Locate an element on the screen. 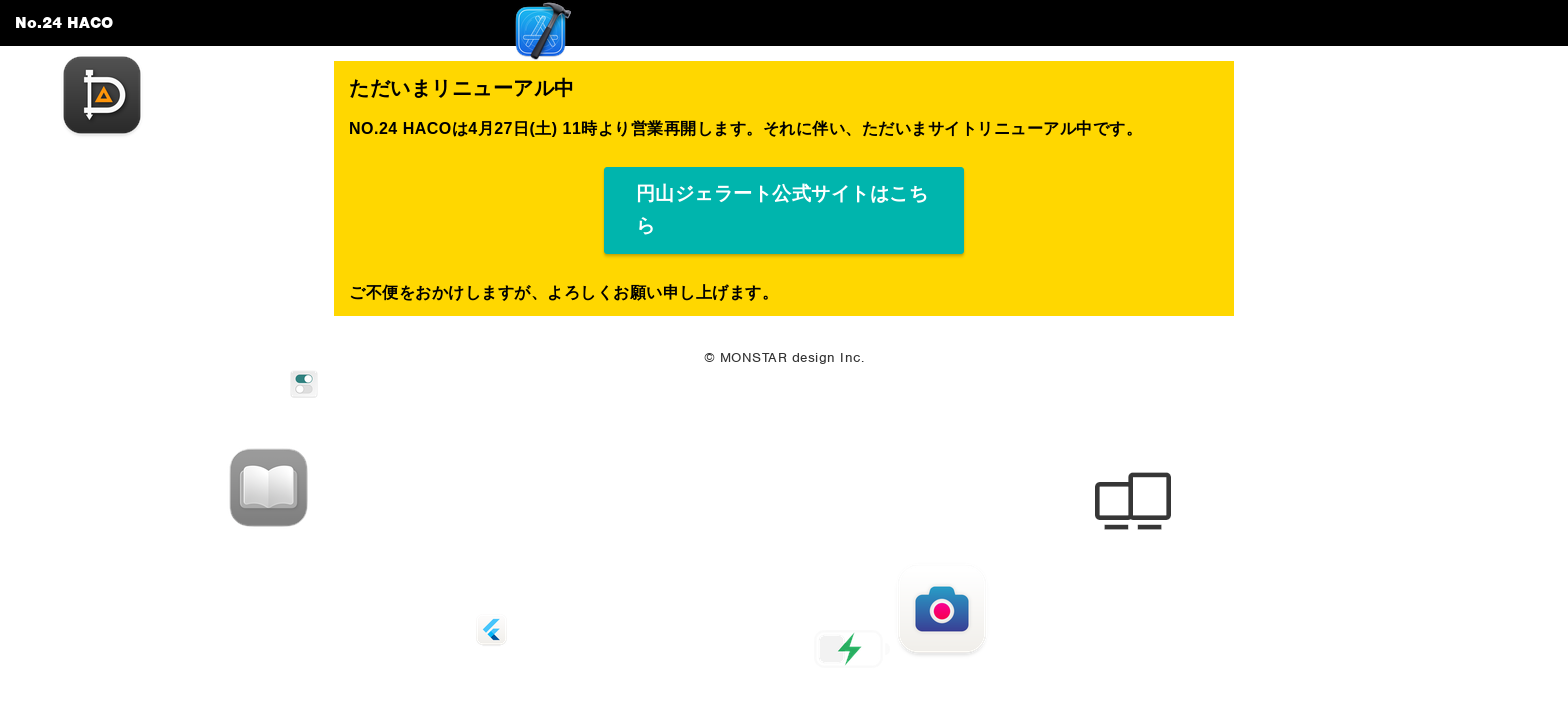 The width and height of the screenshot is (1568, 720). open the Flutter development application is located at coordinates (491, 629).